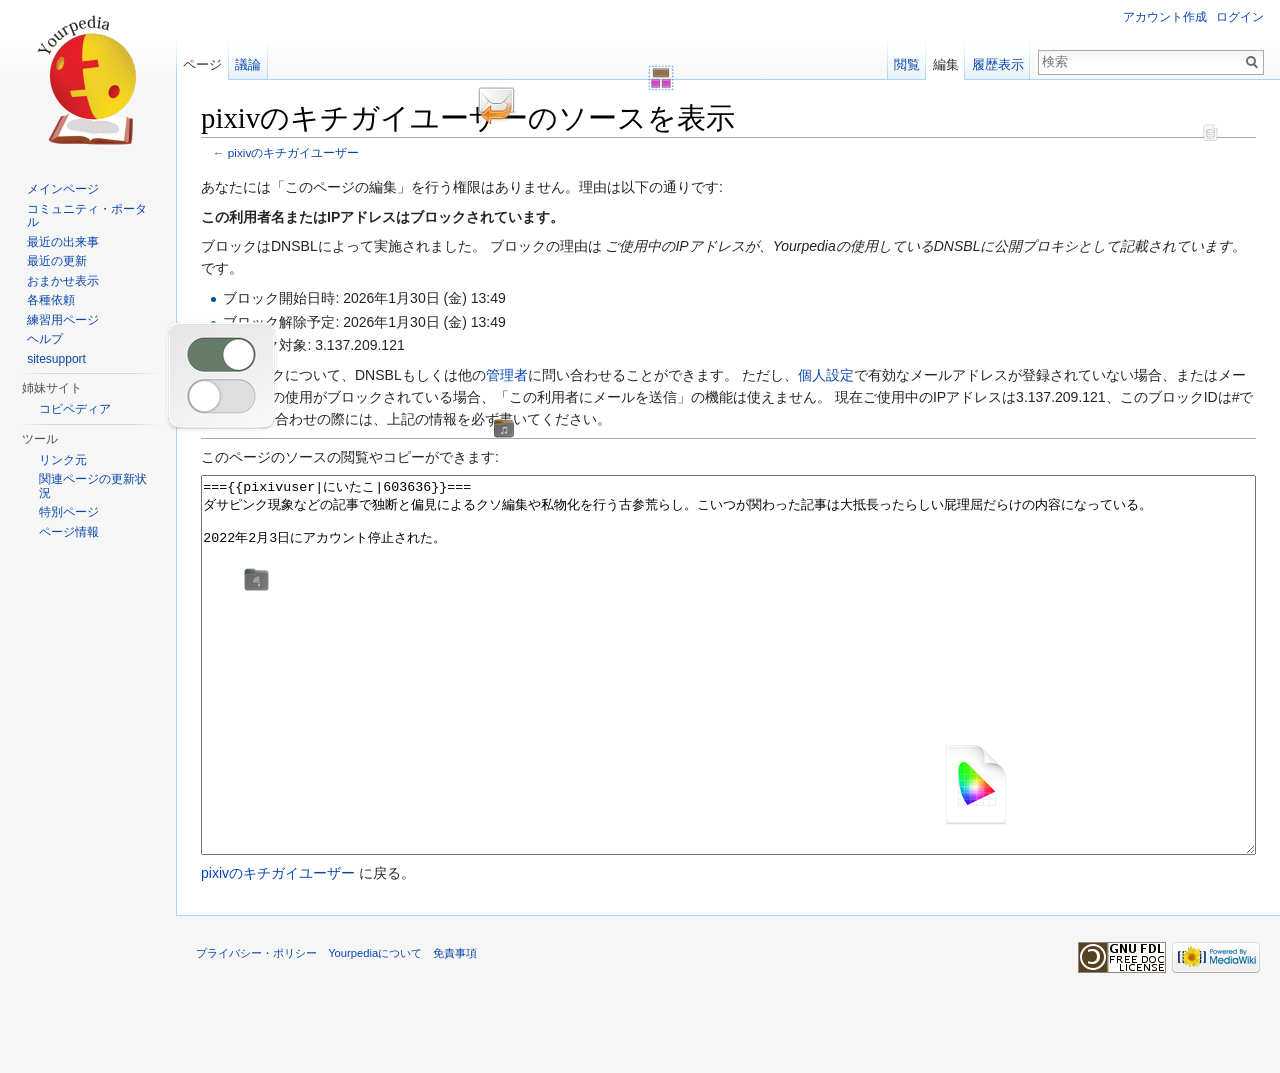  Describe the element at coordinates (1210, 132) in the screenshot. I see `sqlite3 database file` at that location.